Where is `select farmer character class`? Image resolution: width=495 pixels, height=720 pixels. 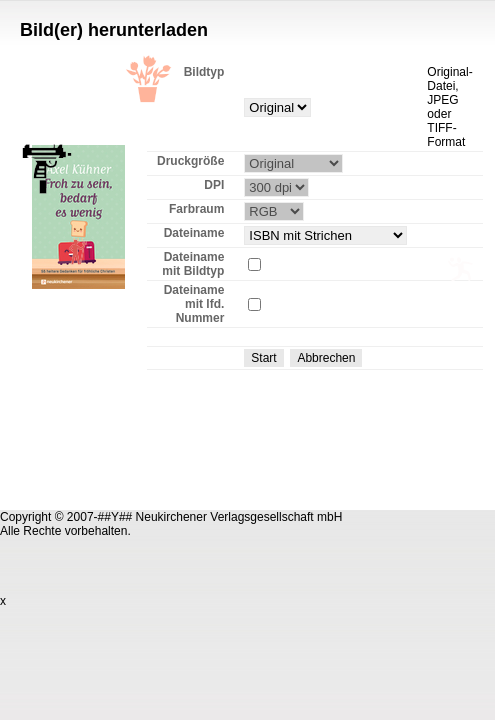
select farmer character class is located at coordinates (77, 252).